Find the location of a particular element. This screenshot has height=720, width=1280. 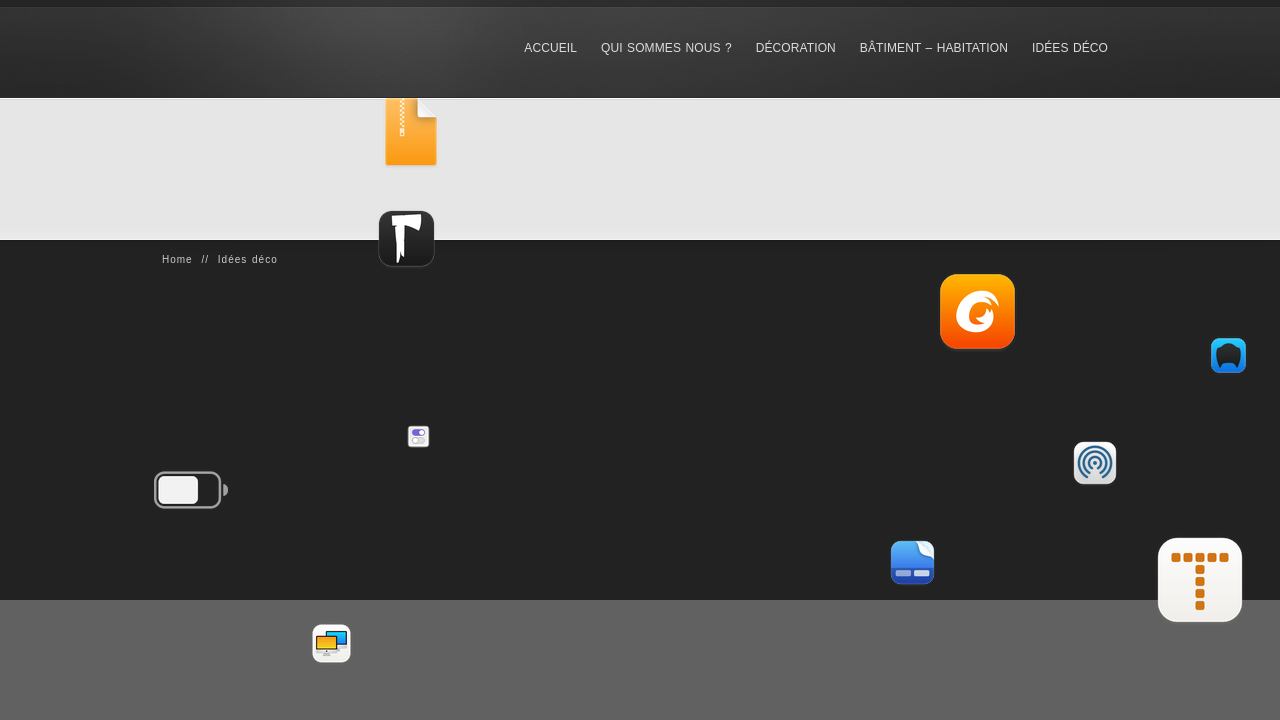

open snapdrop for local file sharing is located at coordinates (1095, 463).